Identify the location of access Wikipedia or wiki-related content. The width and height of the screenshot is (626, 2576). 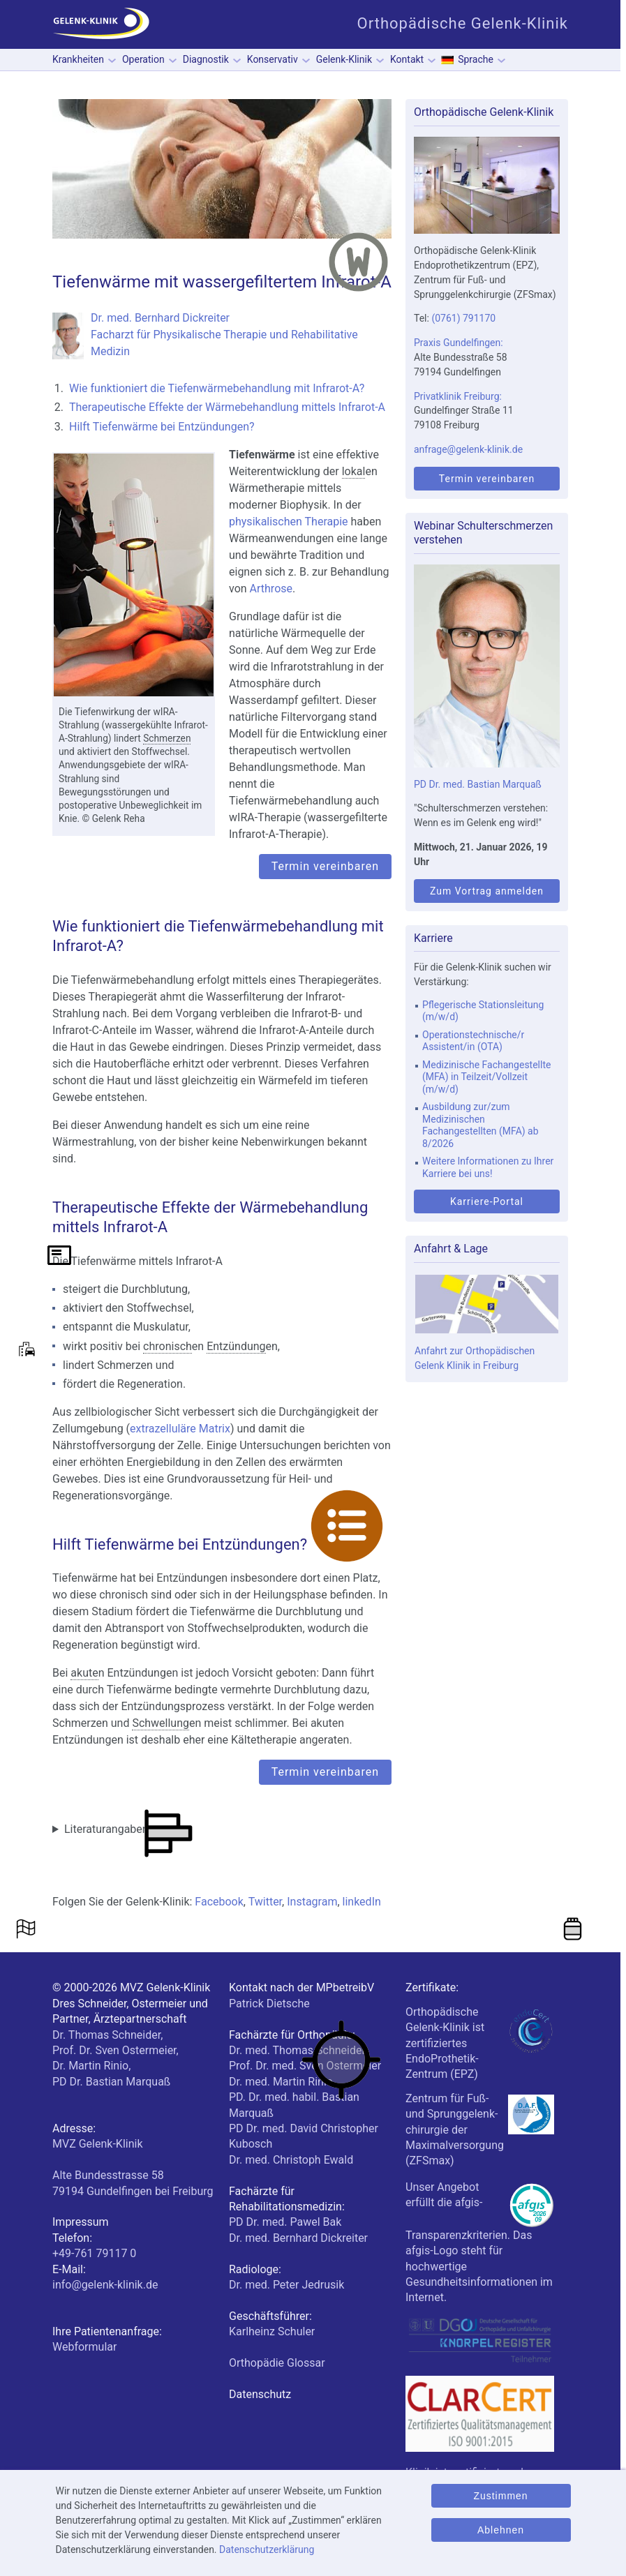
(358, 262).